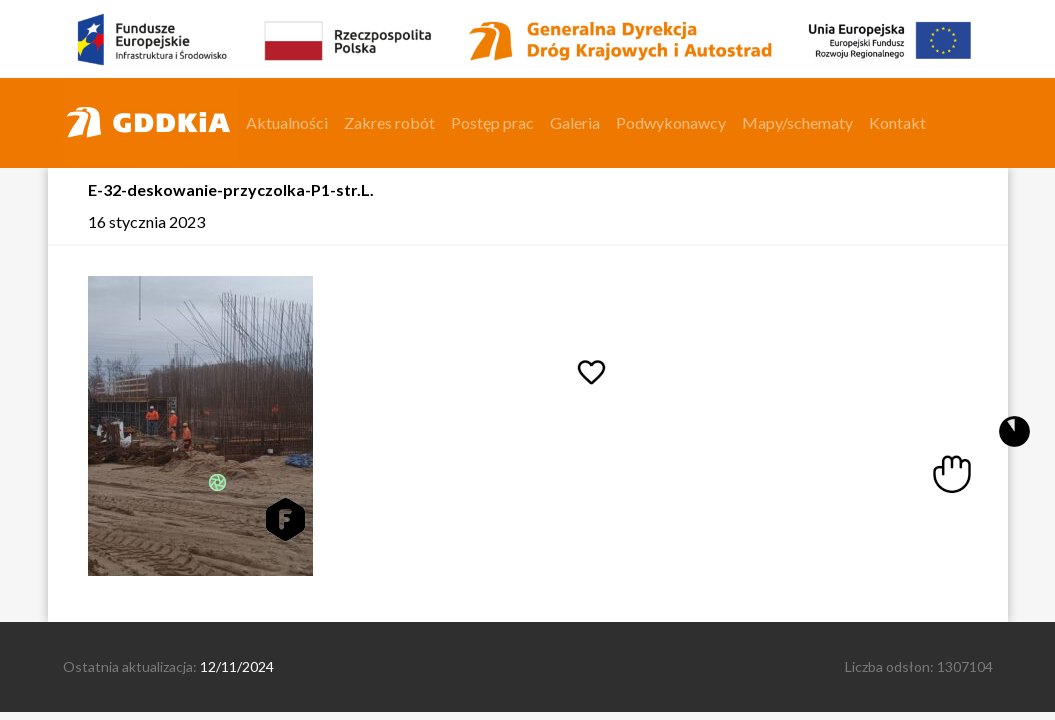 The width and height of the screenshot is (1055, 720). I want to click on indicates 90% progress or completion, so click(1014, 431).